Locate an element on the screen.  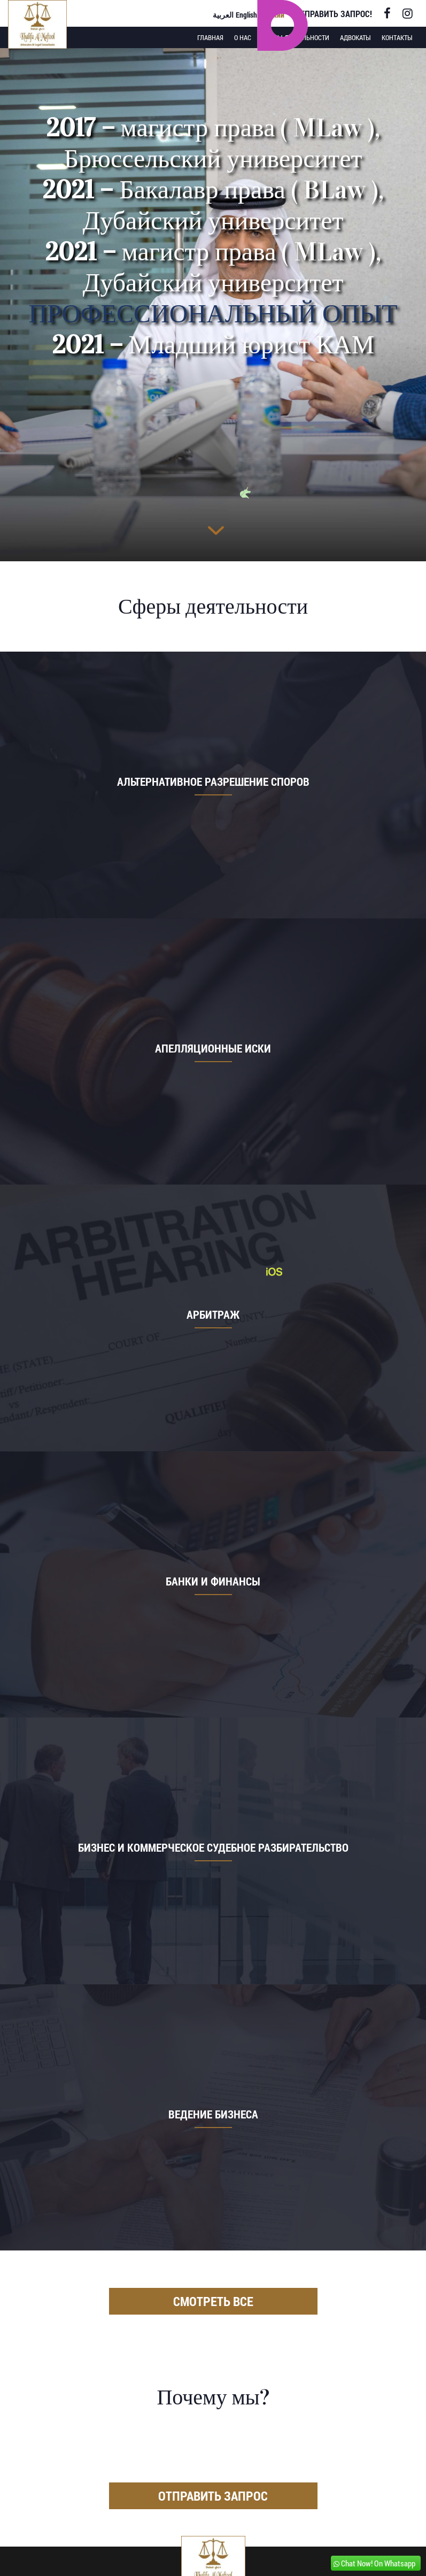
org framework logo is located at coordinates (245, 493).